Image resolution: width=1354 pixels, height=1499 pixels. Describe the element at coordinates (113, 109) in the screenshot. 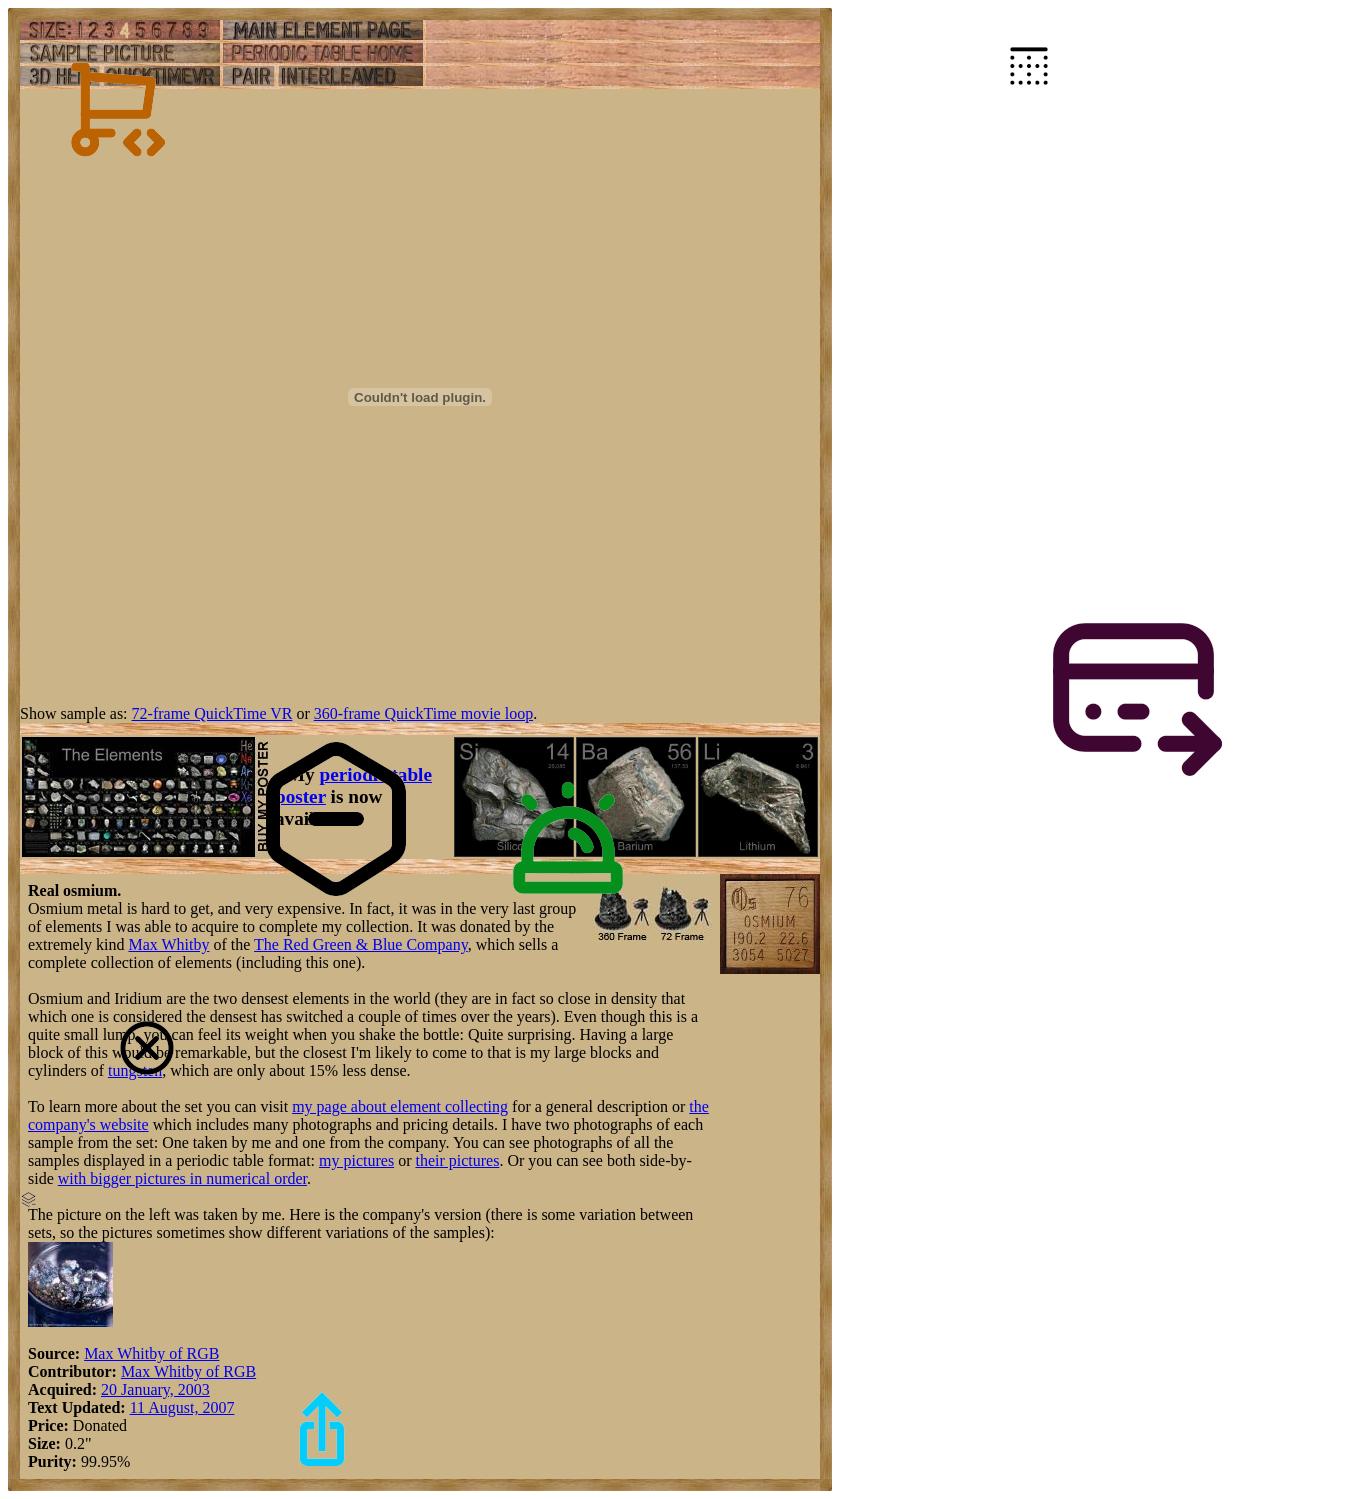

I see `access cart API or developer settings` at that location.